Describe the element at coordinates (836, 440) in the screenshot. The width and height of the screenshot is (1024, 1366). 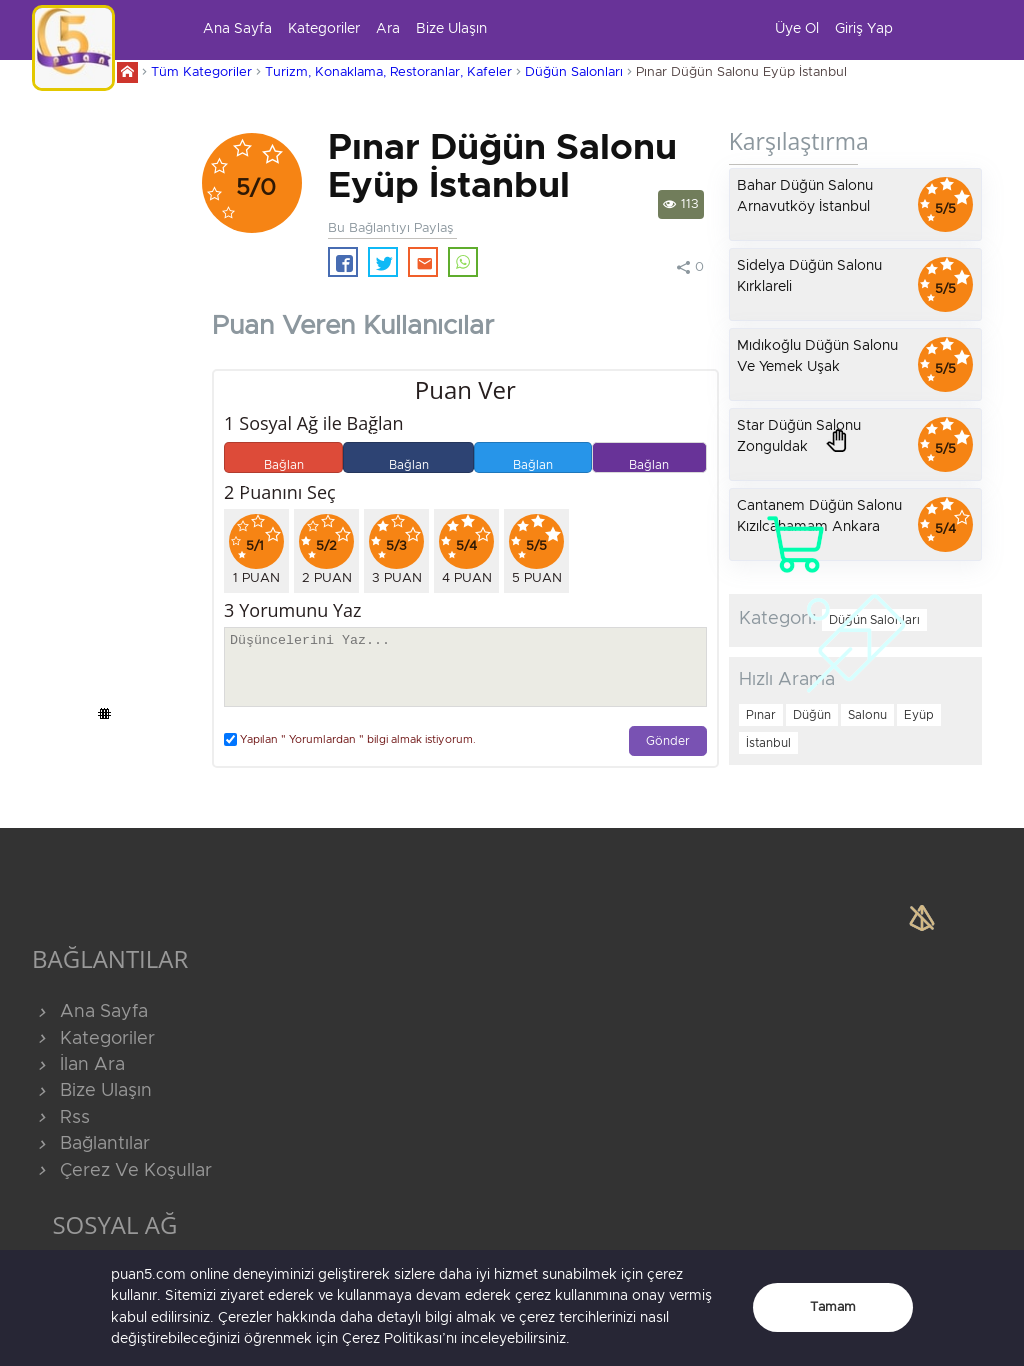
I see `stop or pause an action` at that location.